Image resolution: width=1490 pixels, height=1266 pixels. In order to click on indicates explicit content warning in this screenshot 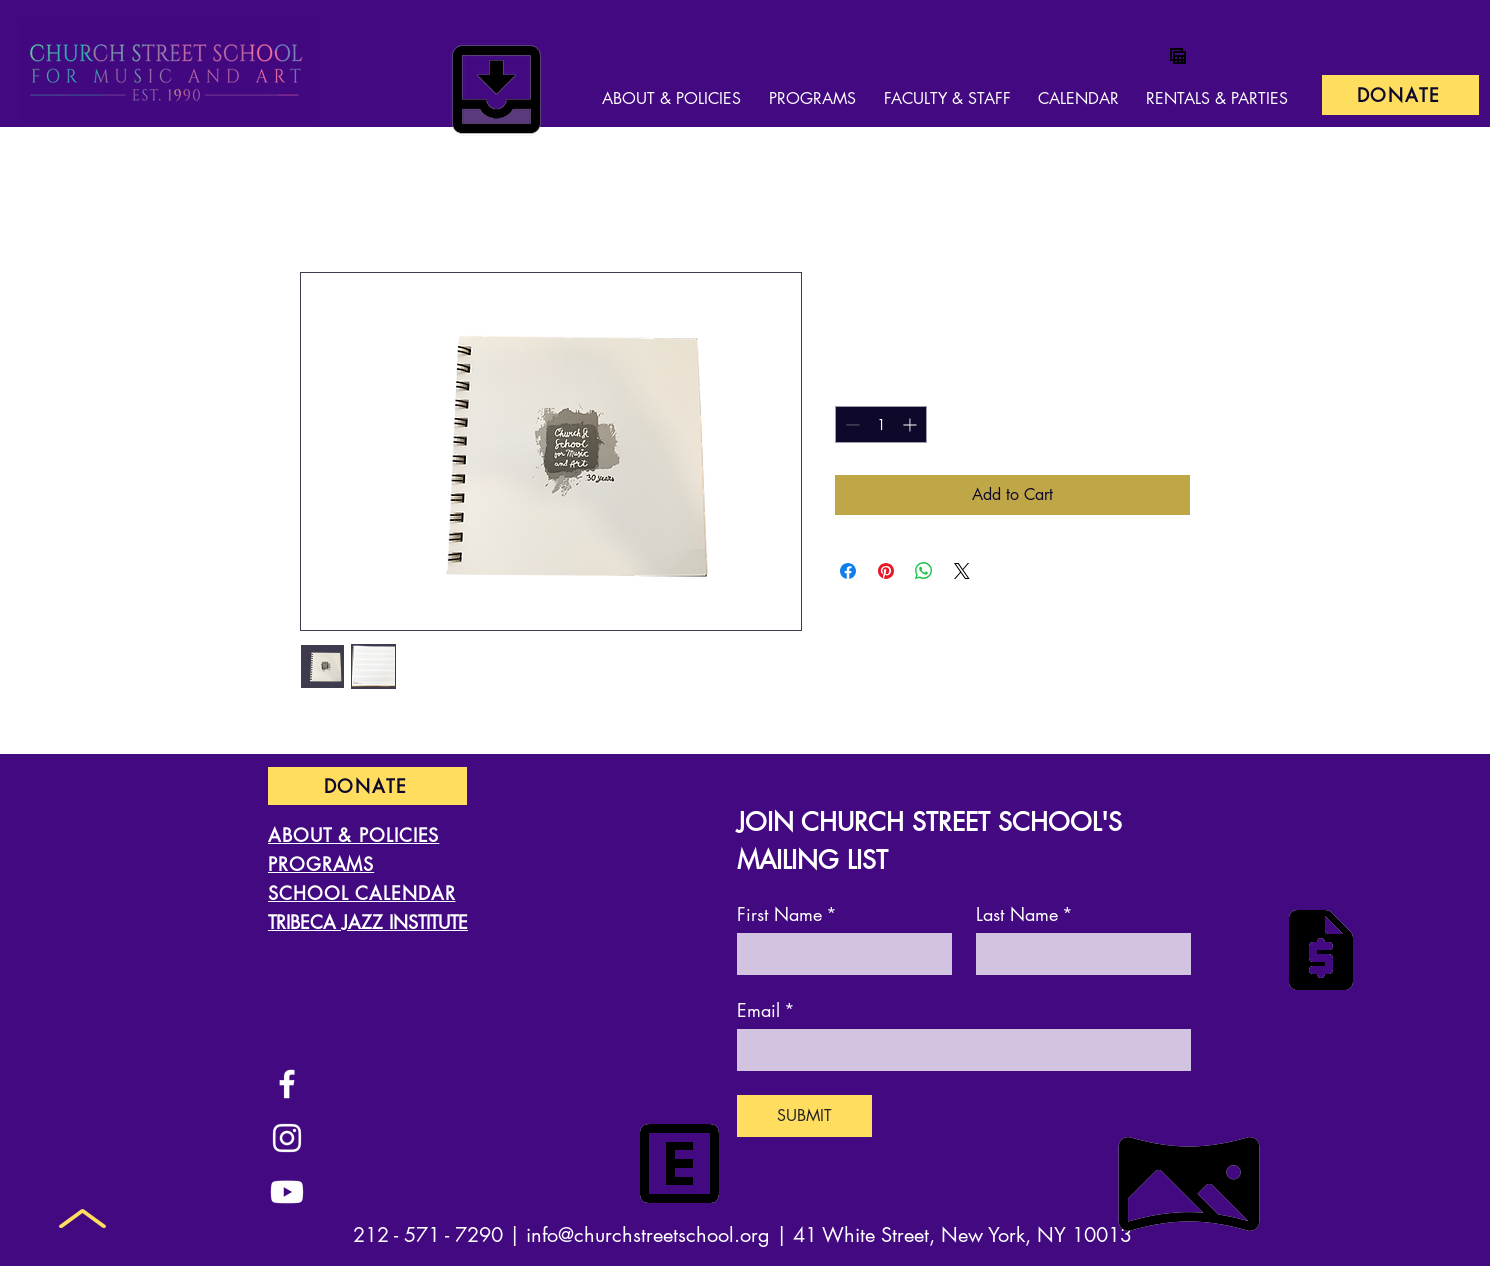, I will do `click(679, 1163)`.